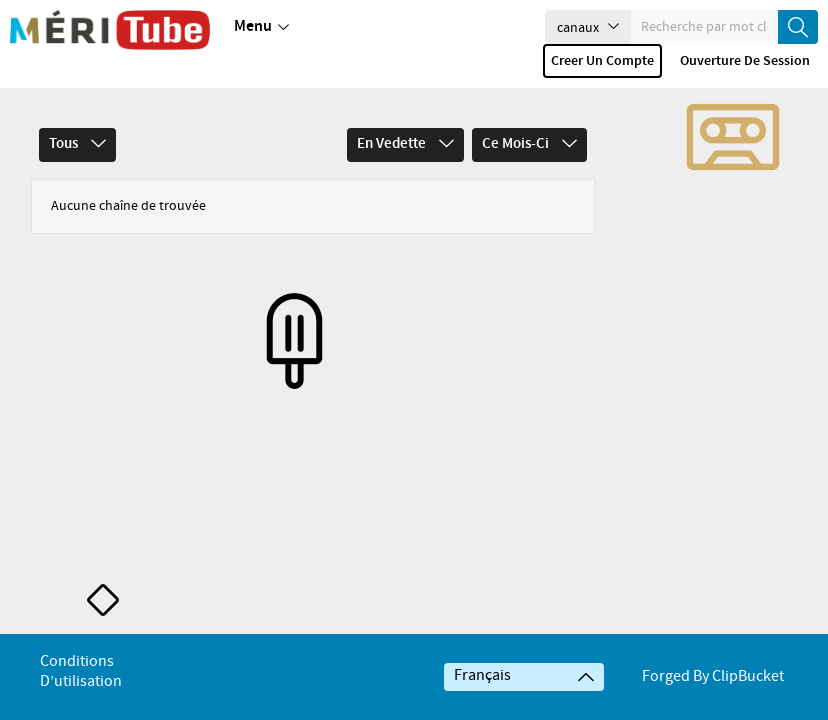  I want to click on browse frozen treats or dessert options, so click(294, 339).